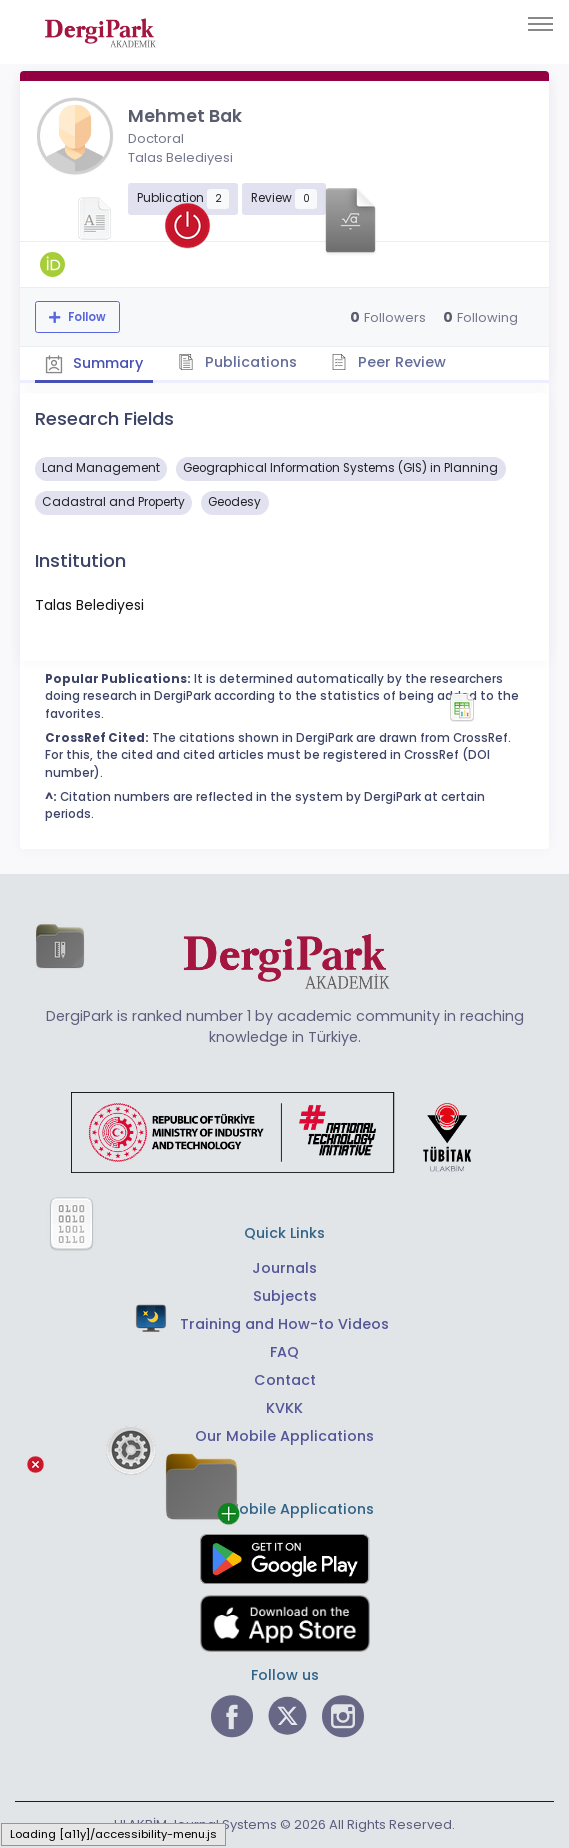  Describe the element at coordinates (35, 1464) in the screenshot. I see `cancel or close the current action` at that location.